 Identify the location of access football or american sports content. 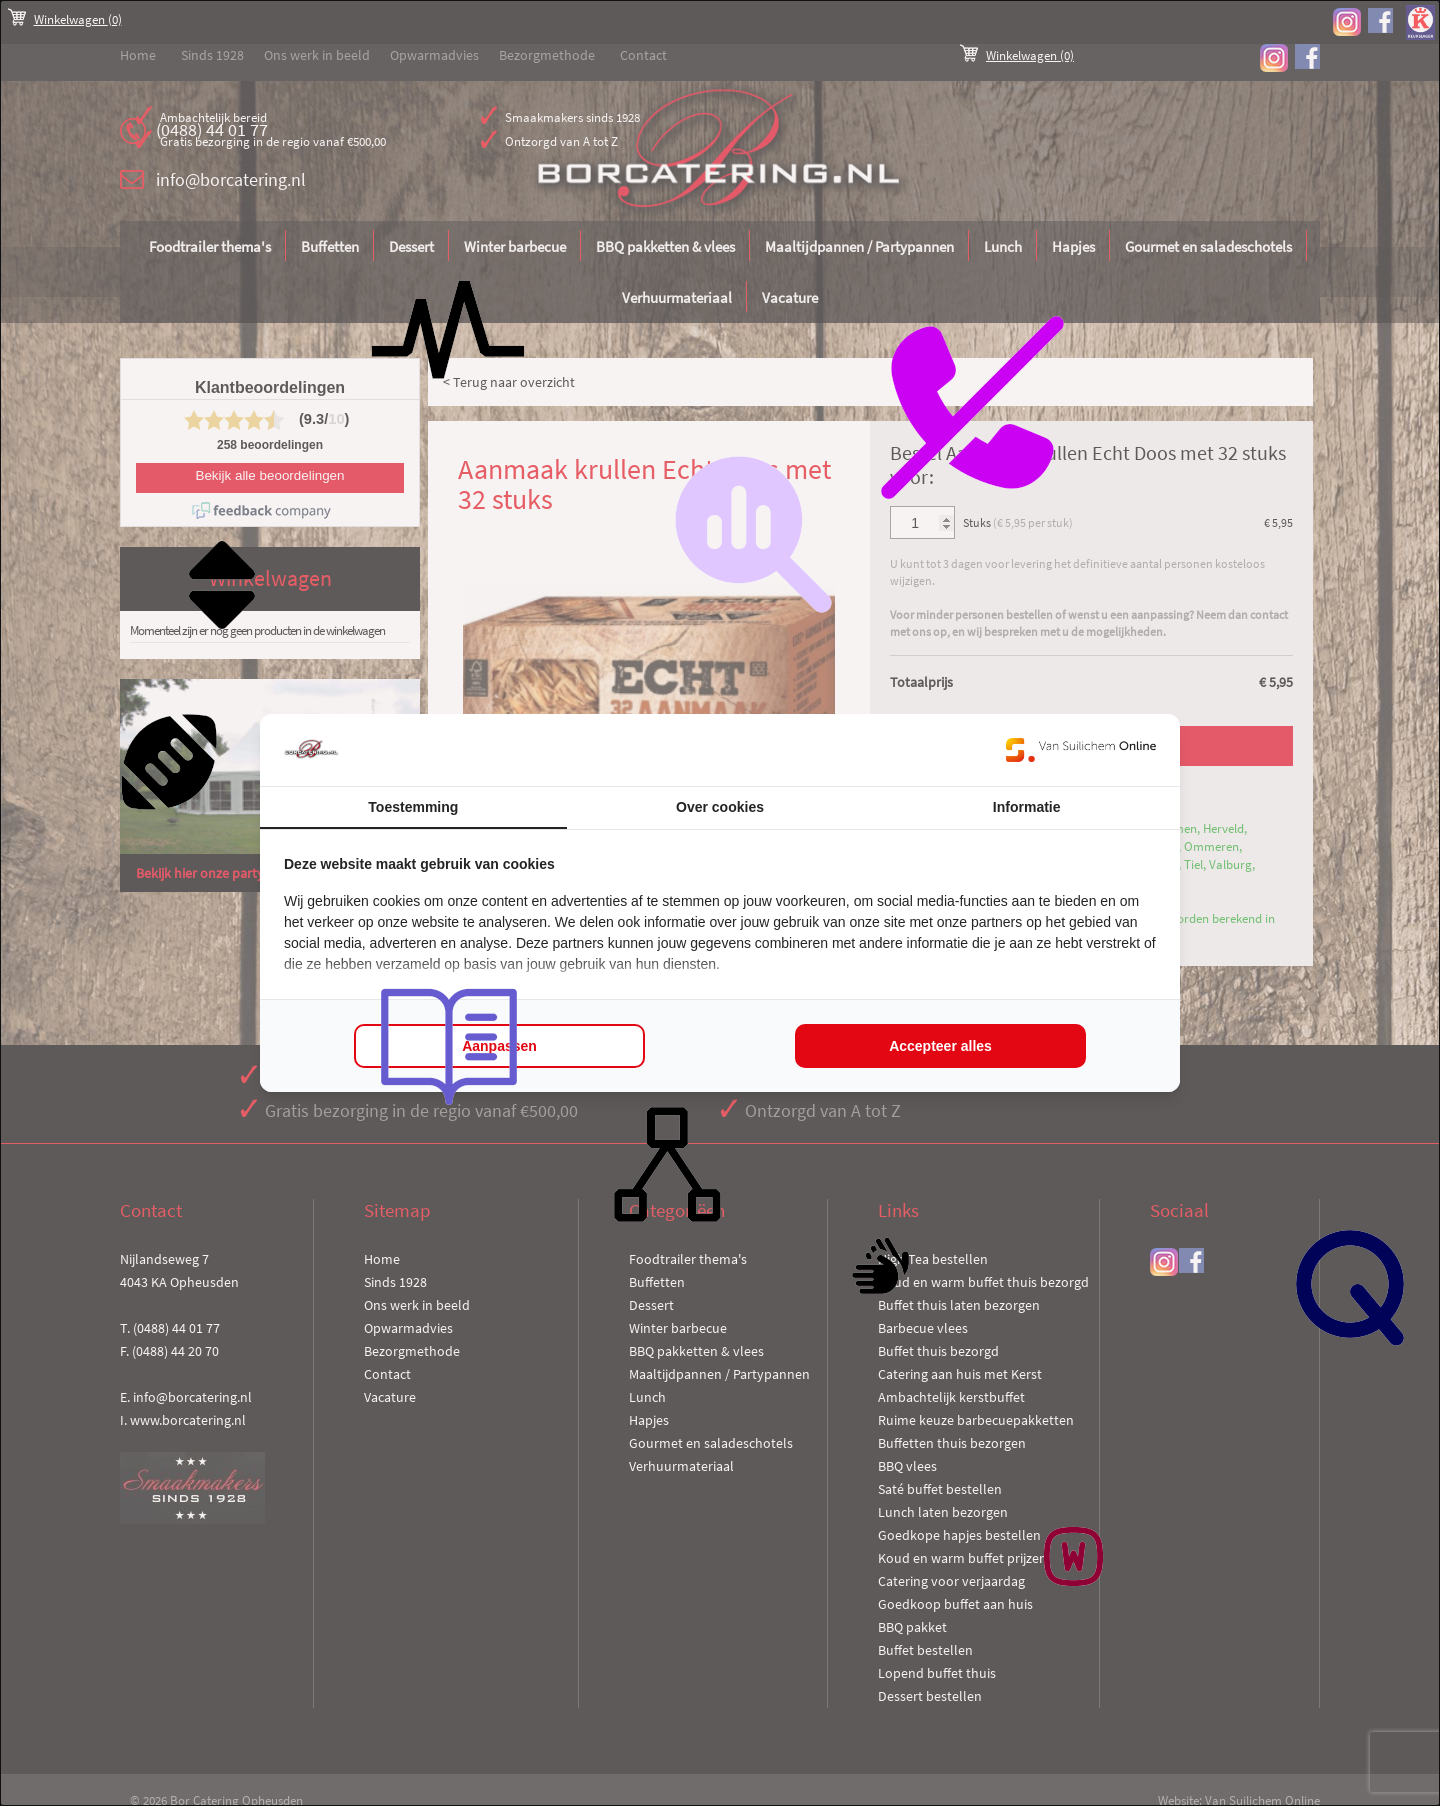
(169, 762).